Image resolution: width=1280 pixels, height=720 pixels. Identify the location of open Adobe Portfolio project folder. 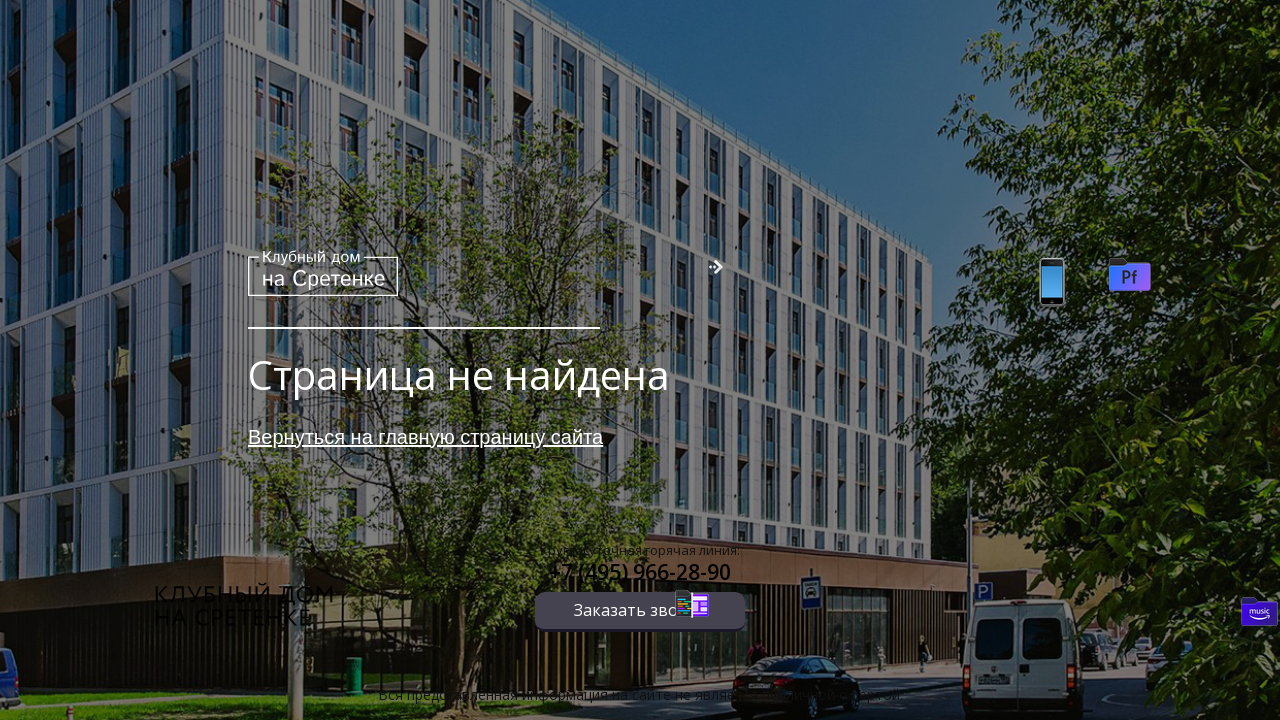
(1129, 275).